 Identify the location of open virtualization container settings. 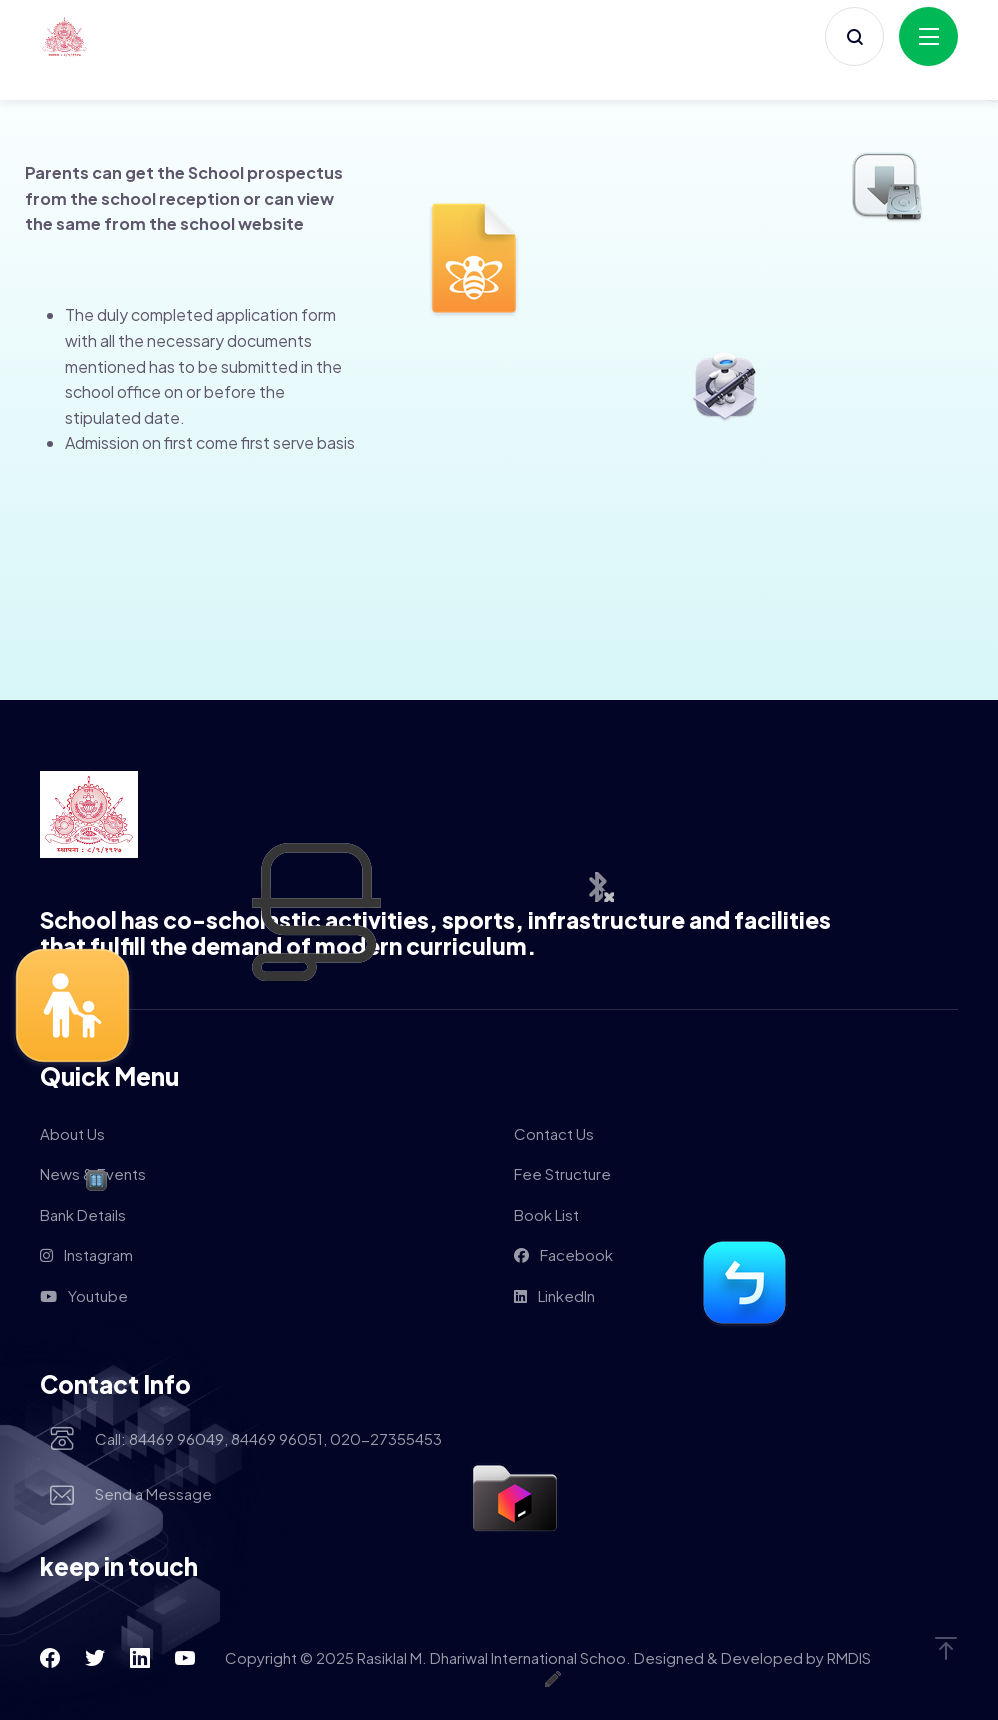
(96, 1180).